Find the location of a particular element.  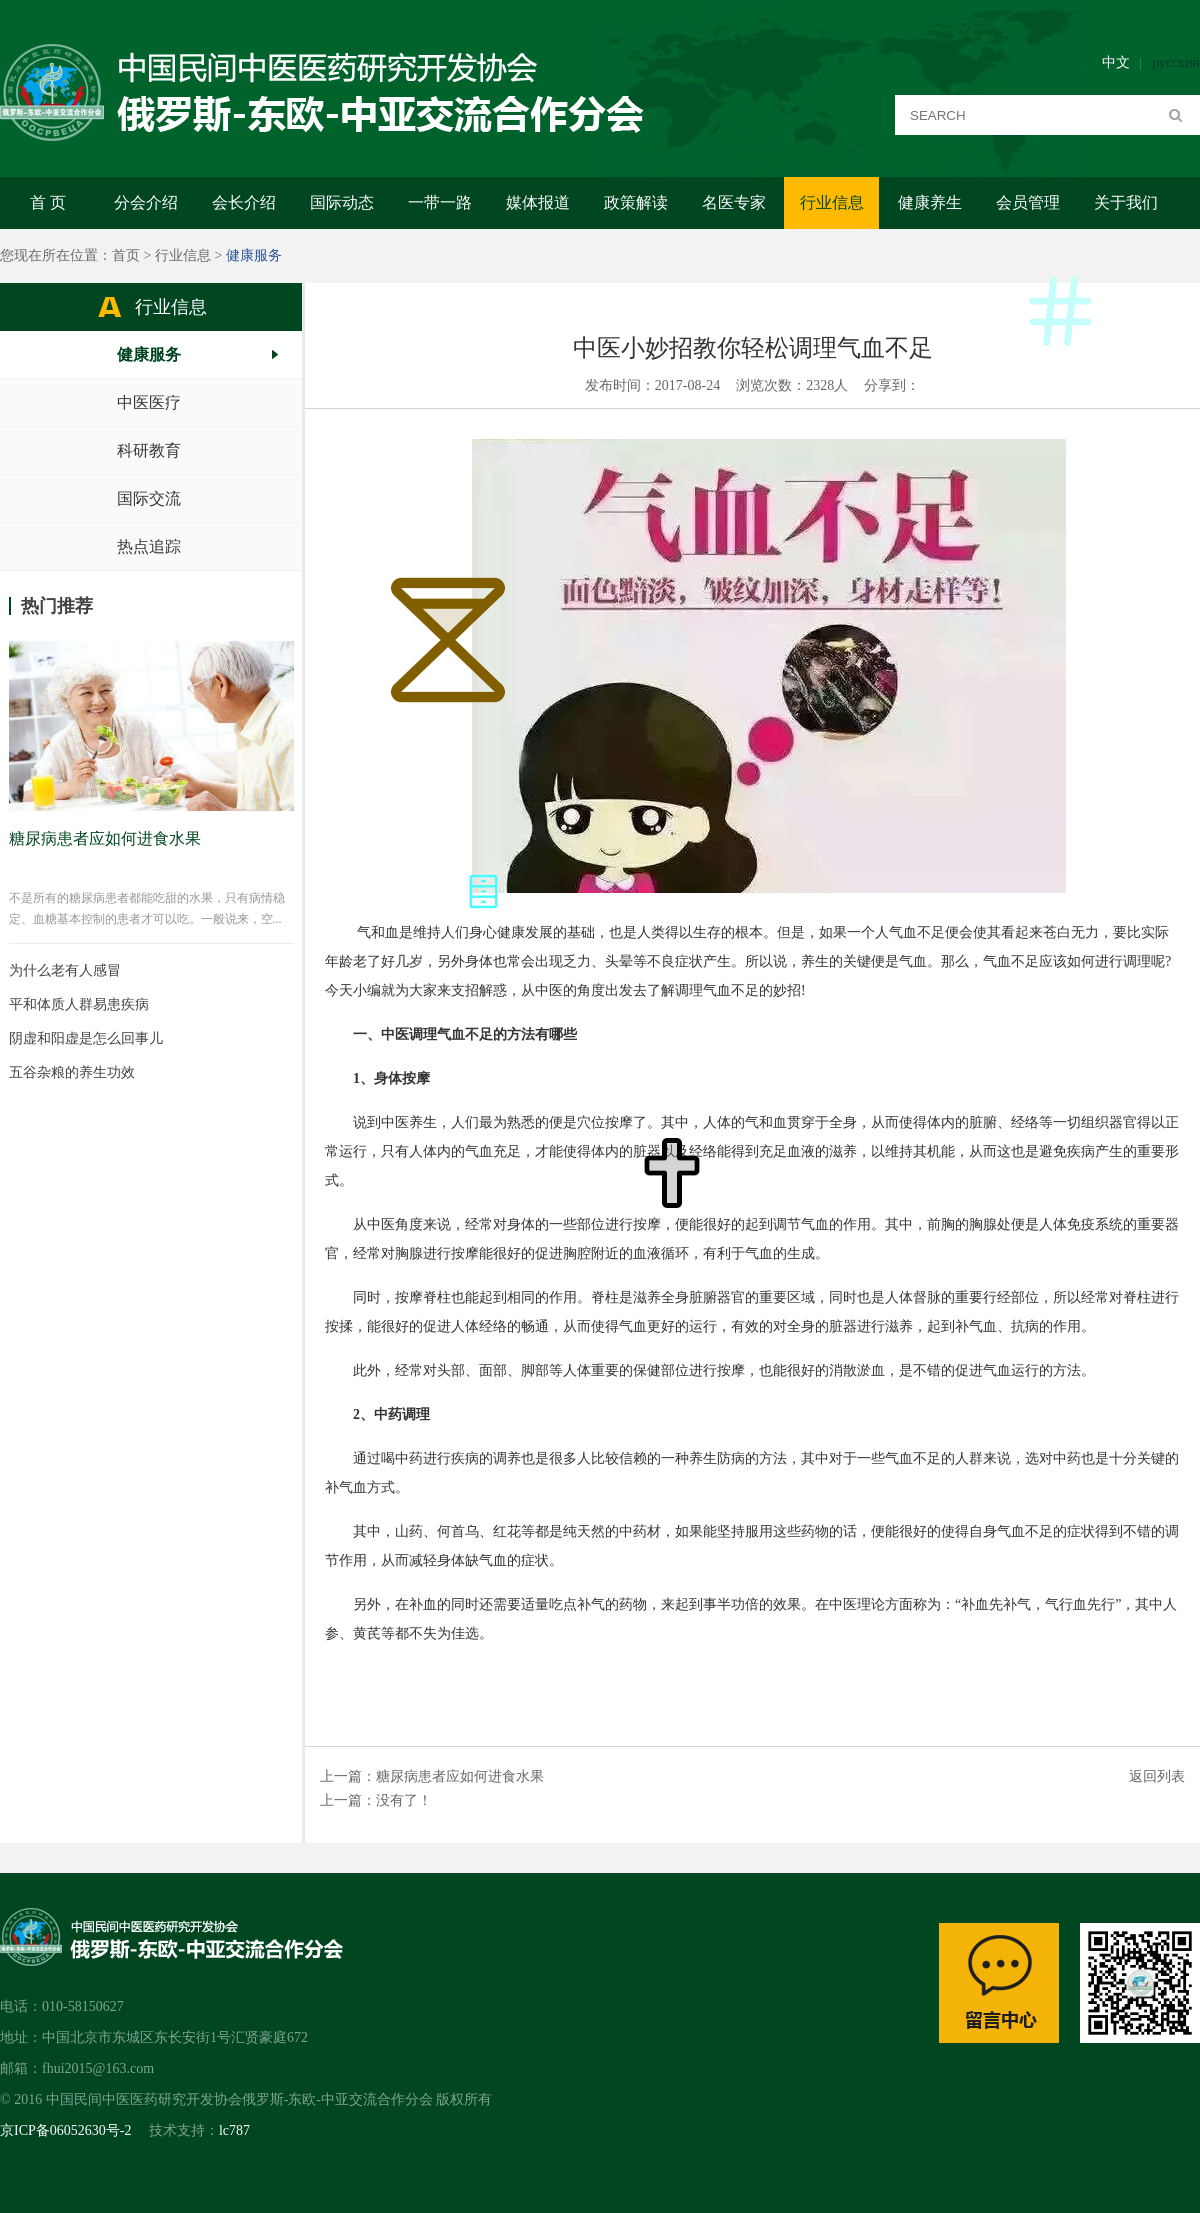

browse furniture or home decor items is located at coordinates (483, 891).